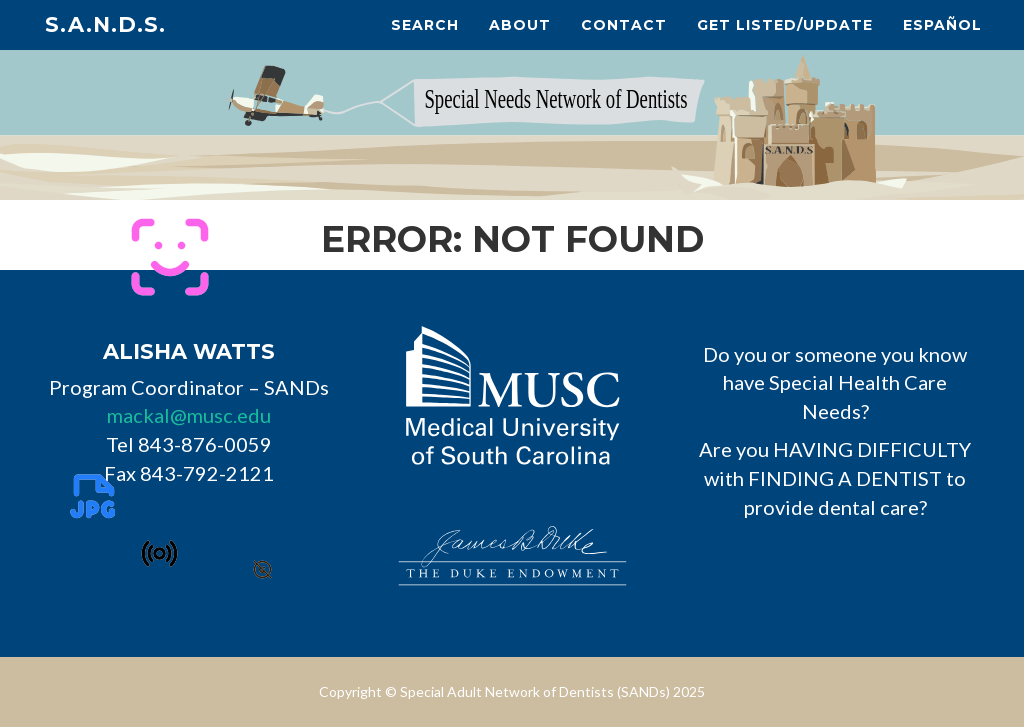  Describe the element at coordinates (262, 569) in the screenshot. I see `indicates content is not copyrighted` at that location.